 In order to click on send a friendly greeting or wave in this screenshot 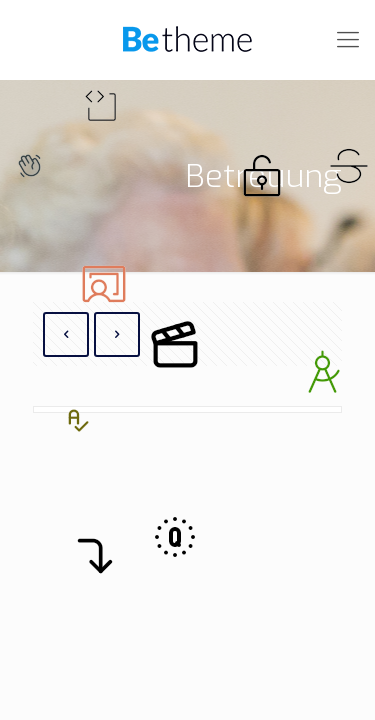, I will do `click(29, 165)`.